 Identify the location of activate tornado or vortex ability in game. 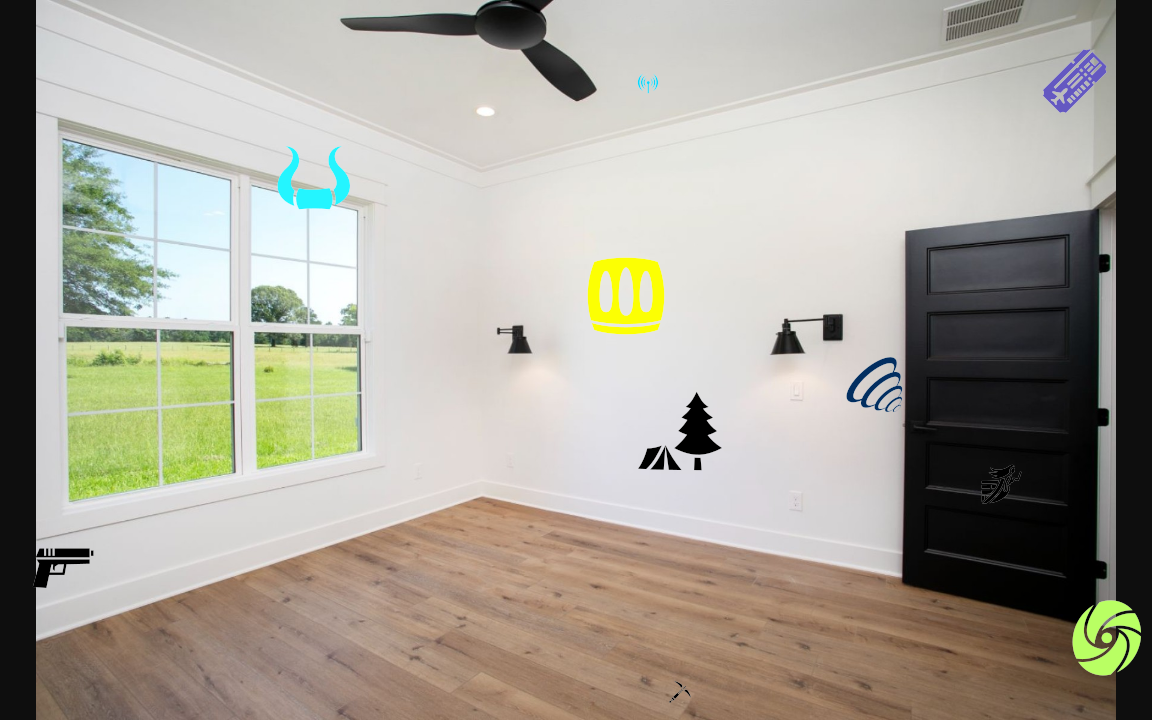
(876, 386).